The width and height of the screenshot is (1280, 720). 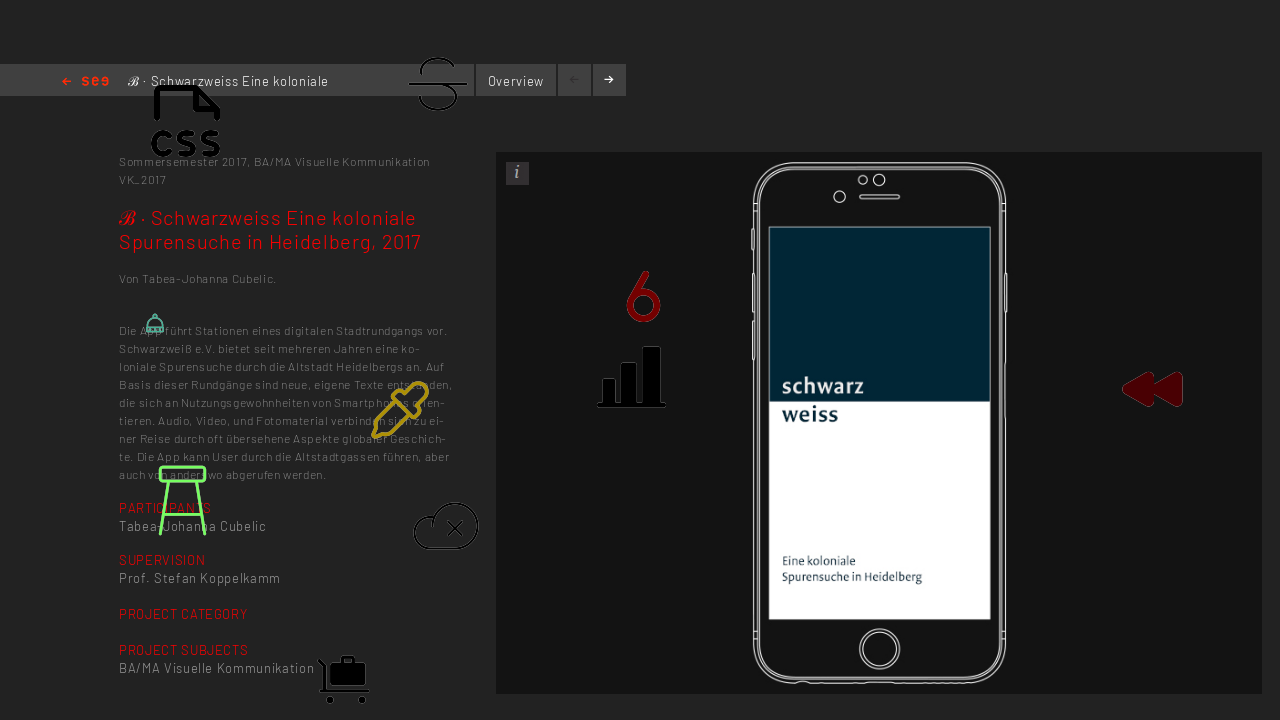 What do you see at coordinates (631, 378) in the screenshot?
I see `view analytics or statistics` at bounding box center [631, 378].